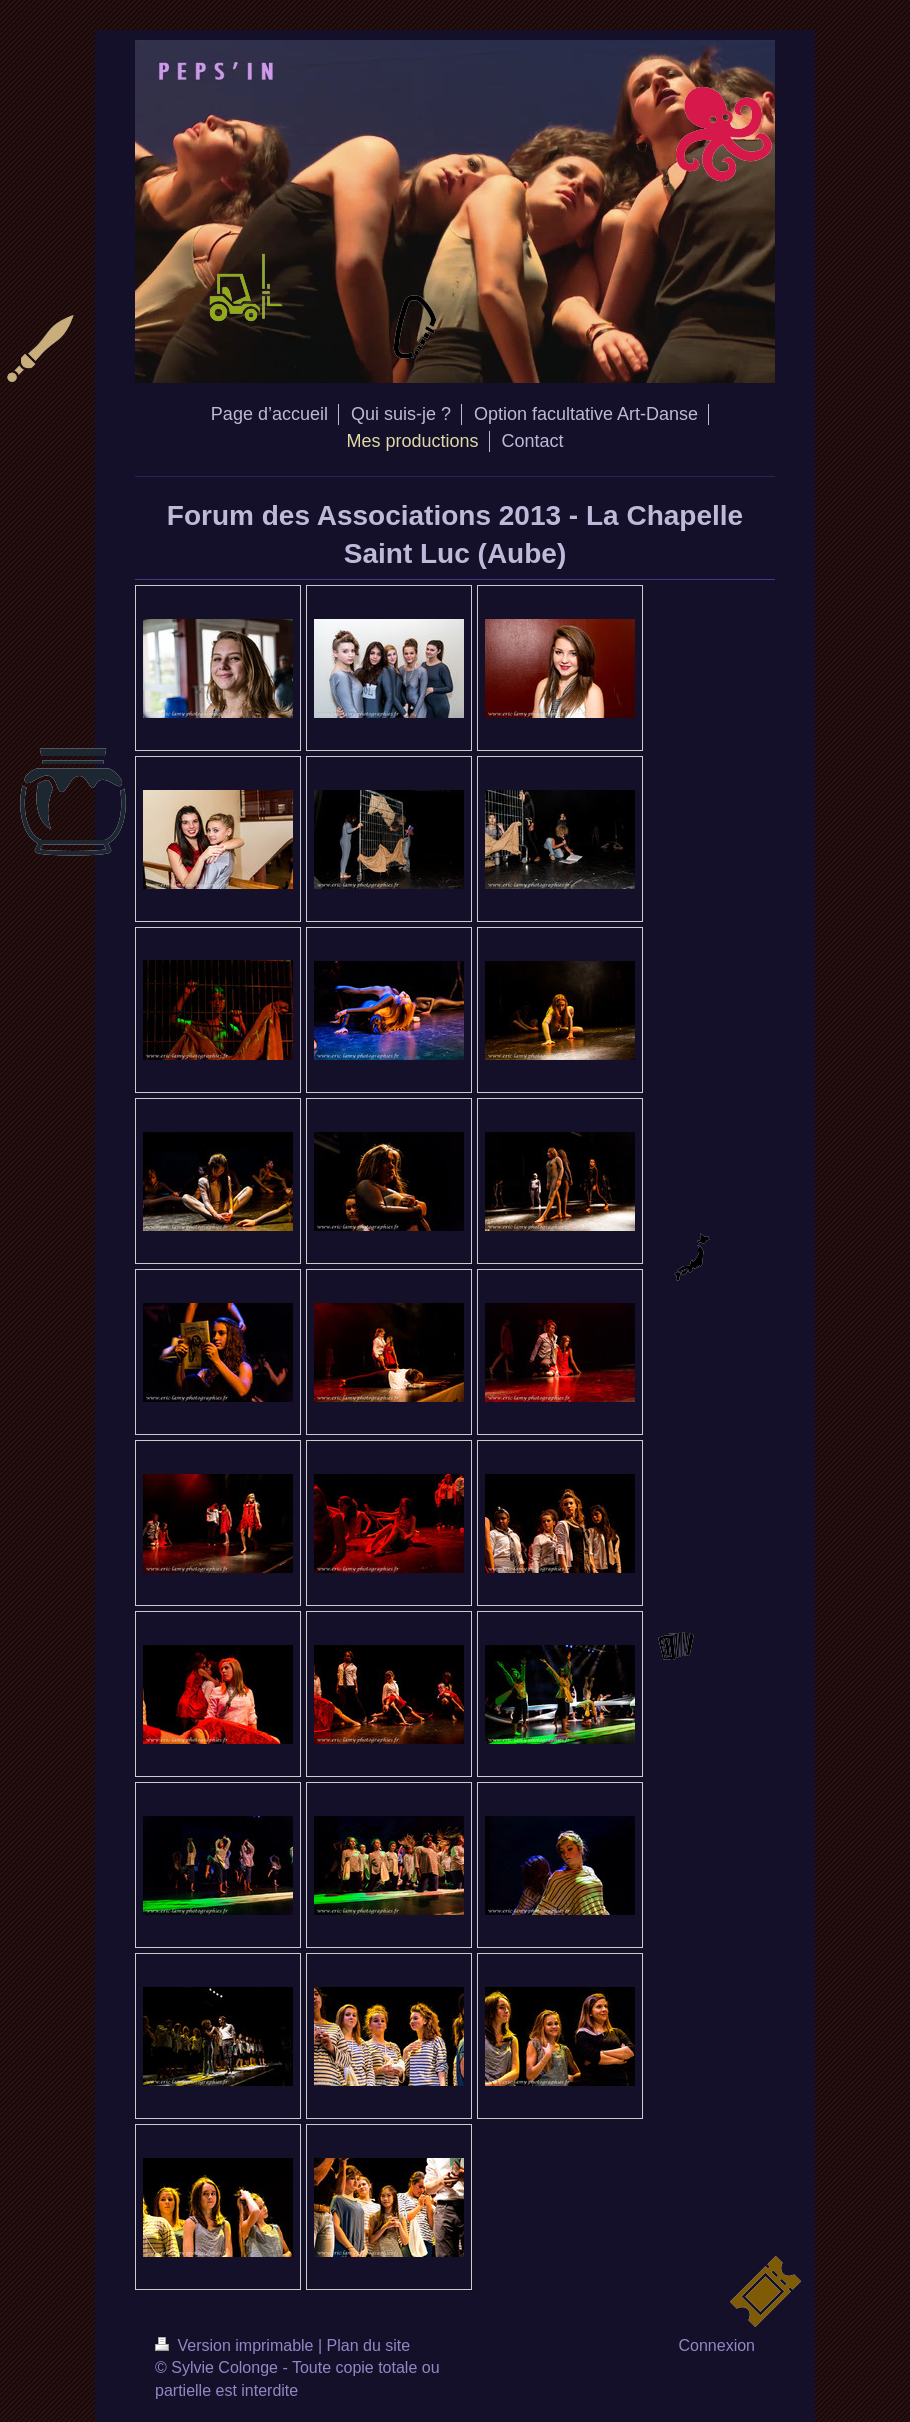  What do you see at coordinates (765, 2291) in the screenshot?
I see `view your tickets or passes` at bounding box center [765, 2291].